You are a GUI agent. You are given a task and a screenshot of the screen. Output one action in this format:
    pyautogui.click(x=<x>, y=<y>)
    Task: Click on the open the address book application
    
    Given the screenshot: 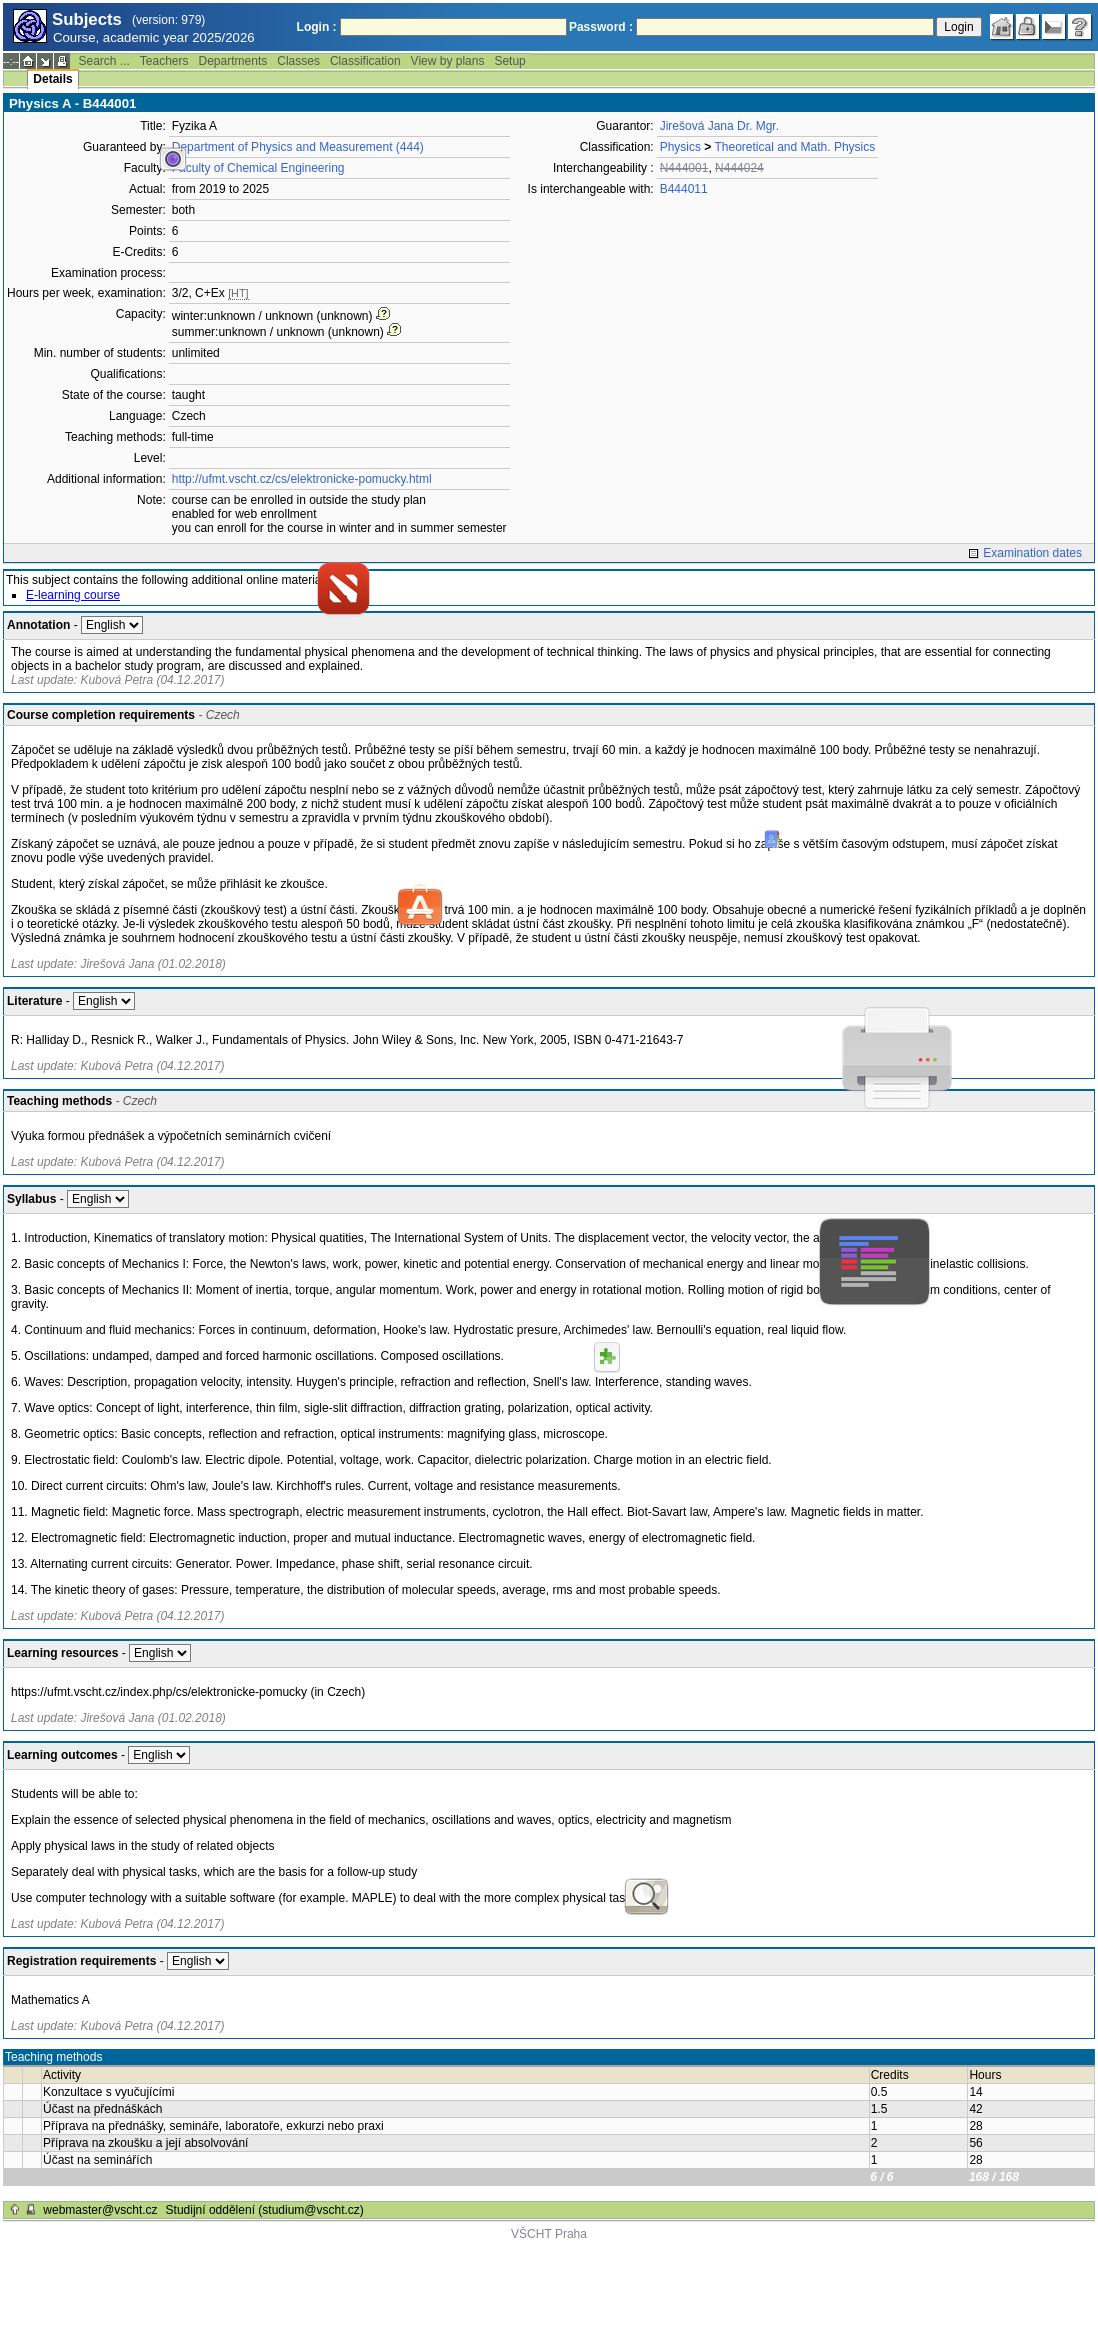 What is the action you would take?
    pyautogui.click(x=772, y=839)
    